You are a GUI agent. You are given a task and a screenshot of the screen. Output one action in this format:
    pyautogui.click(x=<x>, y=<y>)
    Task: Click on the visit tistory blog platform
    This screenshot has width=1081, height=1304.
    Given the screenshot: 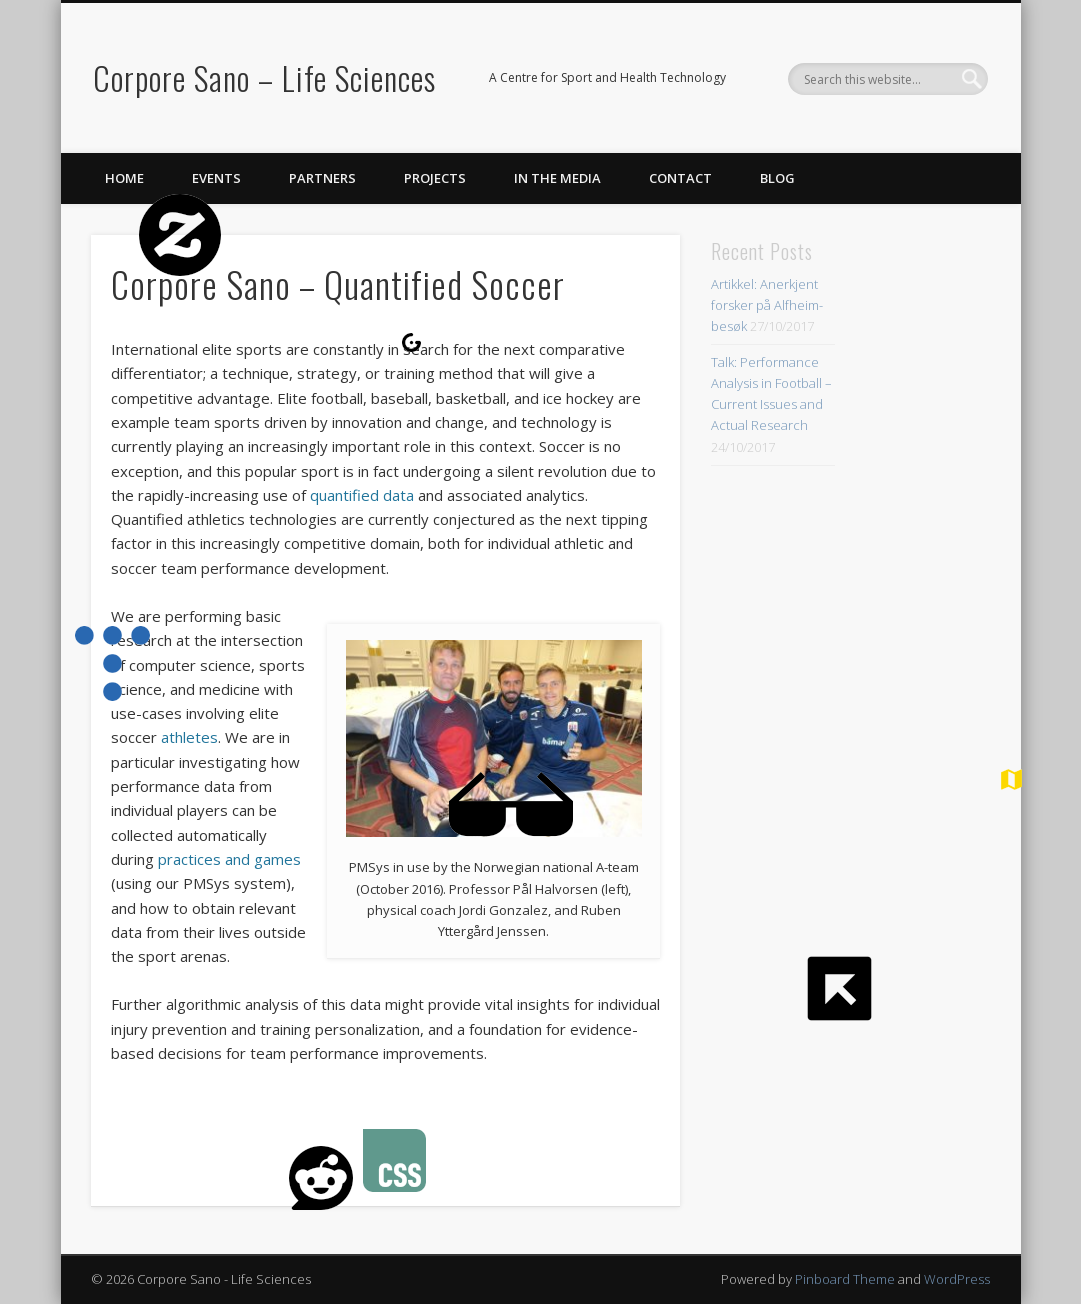 What is the action you would take?
    pyautogui.click(x=112, y=663)
    